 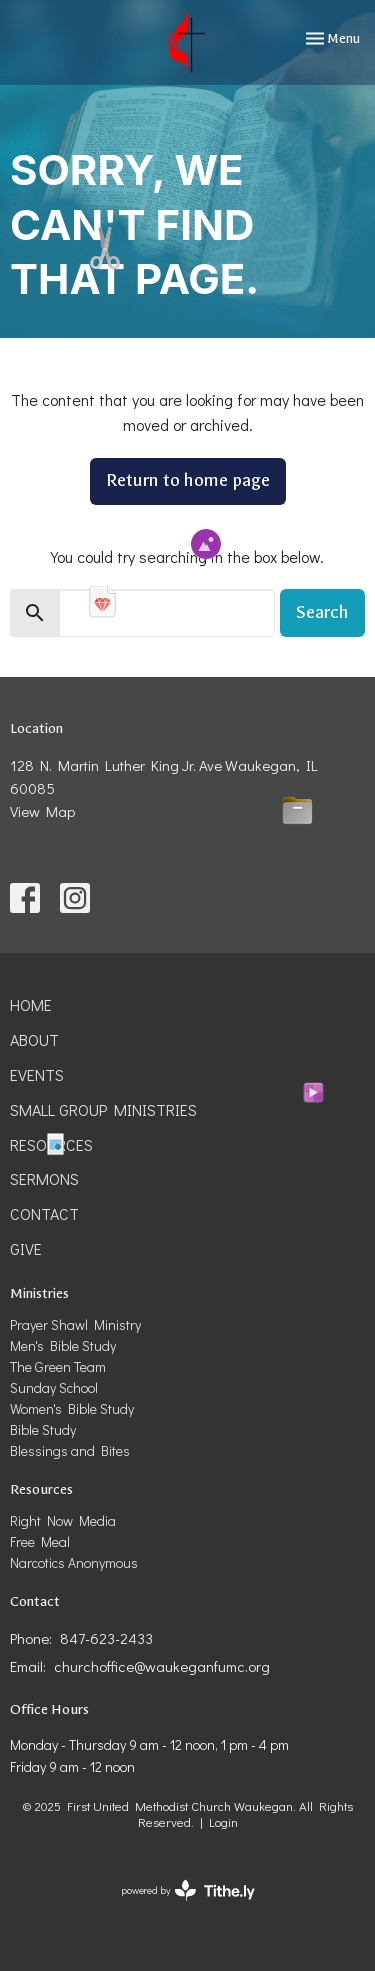 I want to click on access media codec settings, so click(x=313, y=1092).